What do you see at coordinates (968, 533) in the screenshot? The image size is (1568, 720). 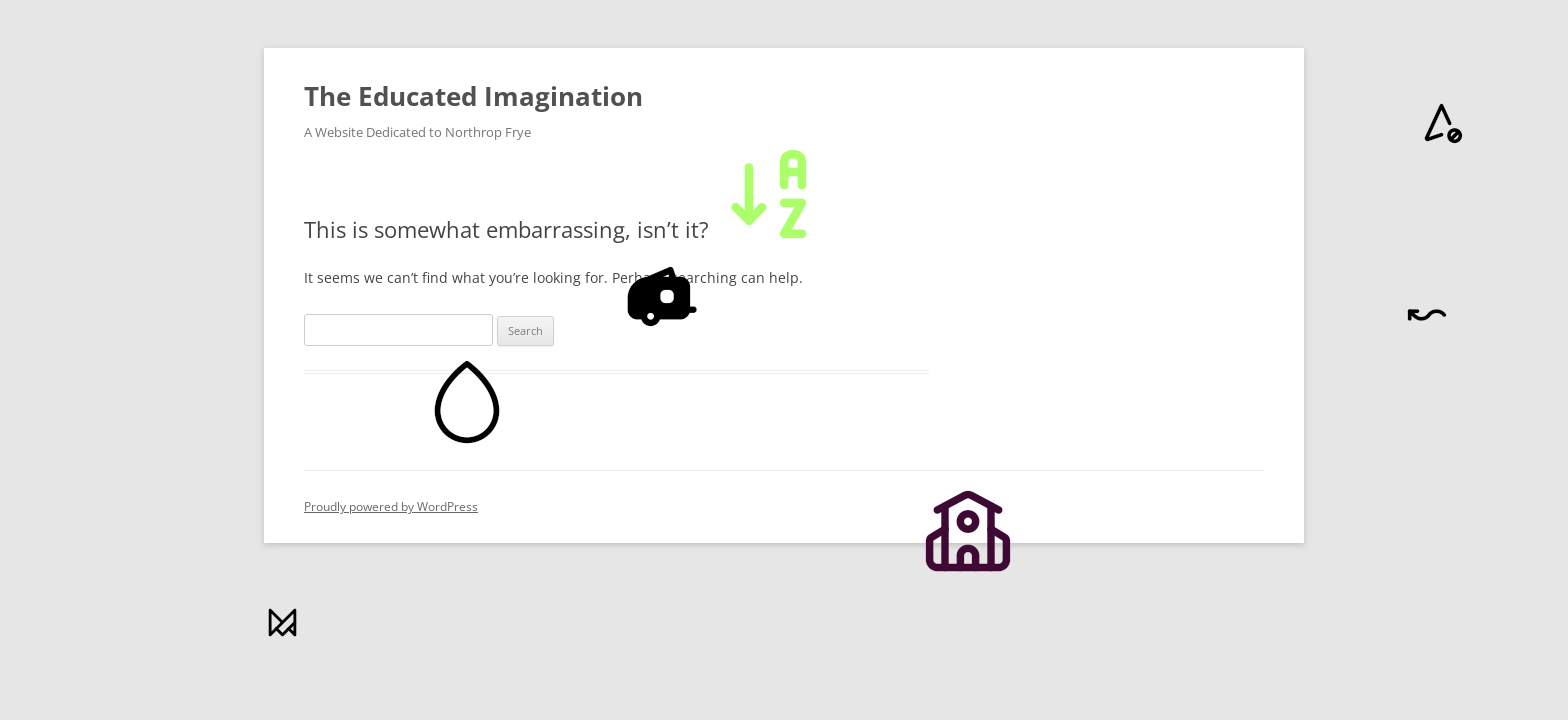 I see `access education or school-related features` at bounding box center [968, 533].